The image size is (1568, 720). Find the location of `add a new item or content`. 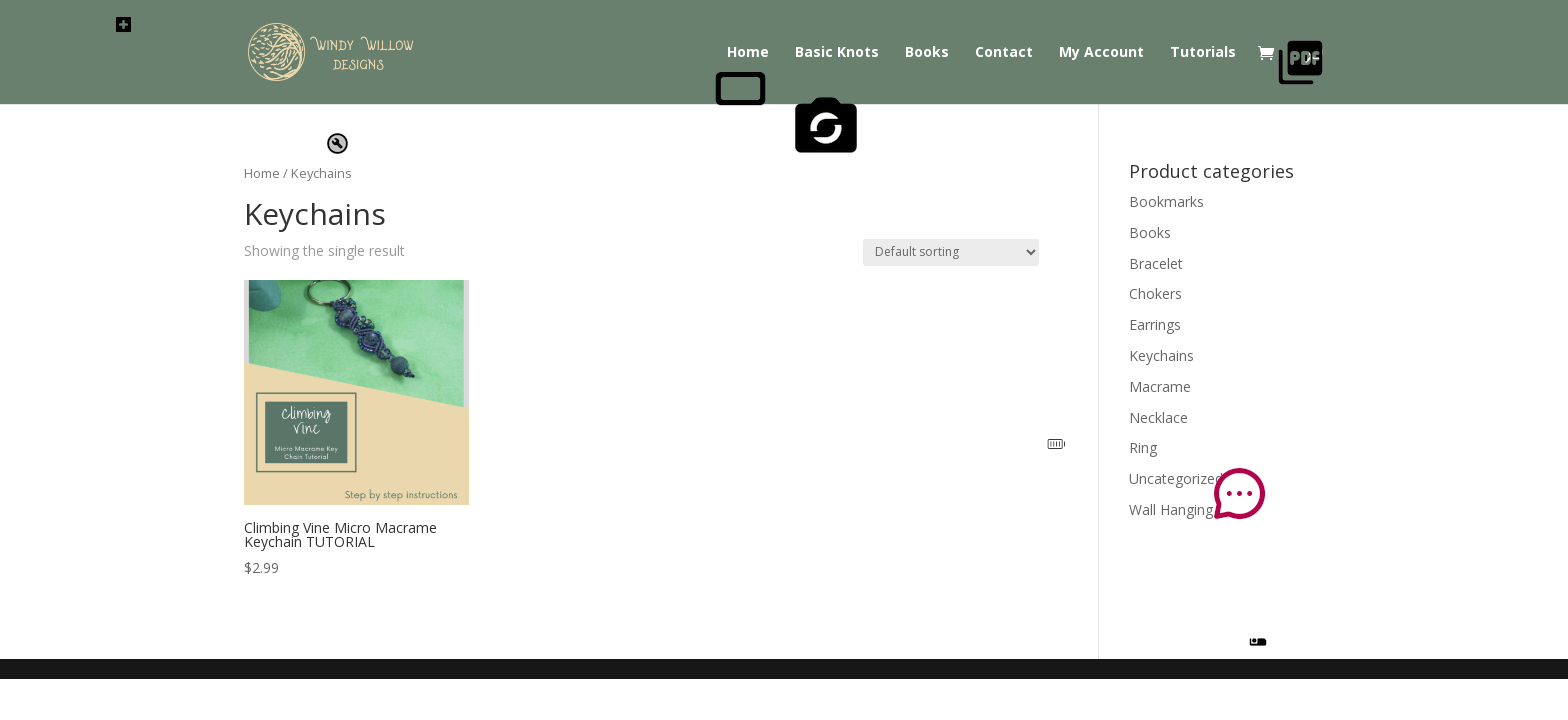

add a new item or content is located at coordinates (123, 24).